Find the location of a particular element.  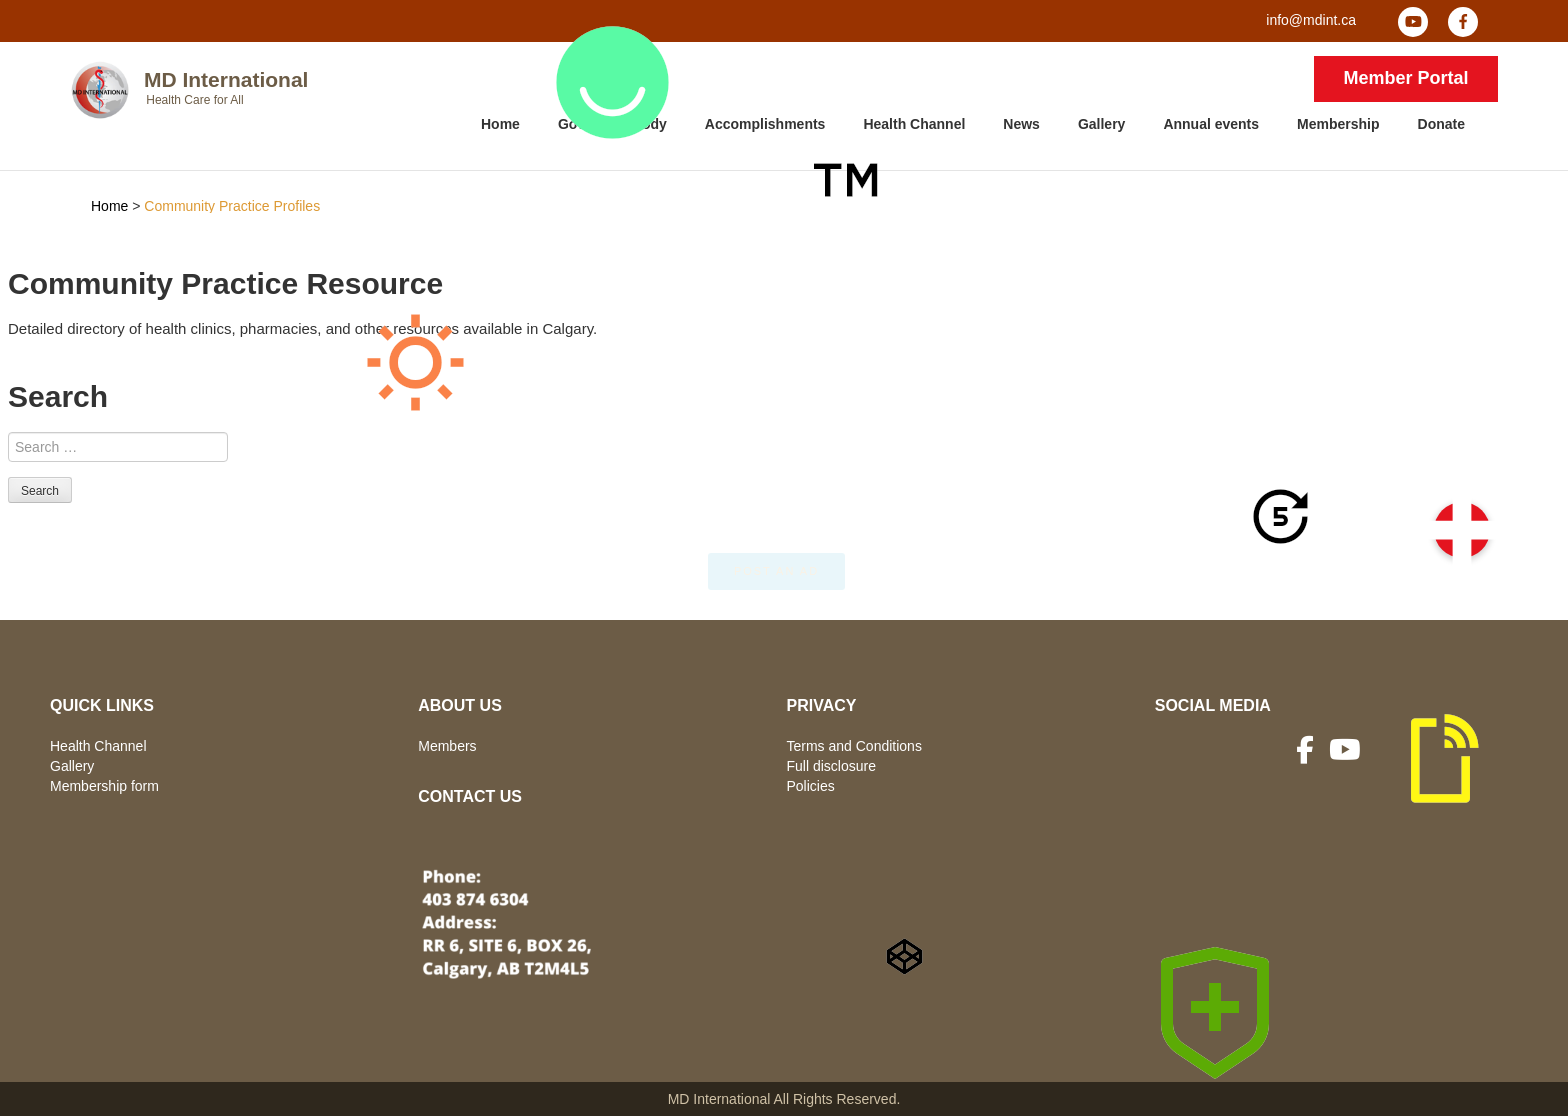

open CodePen website or app is located at coordinates (904, 956).